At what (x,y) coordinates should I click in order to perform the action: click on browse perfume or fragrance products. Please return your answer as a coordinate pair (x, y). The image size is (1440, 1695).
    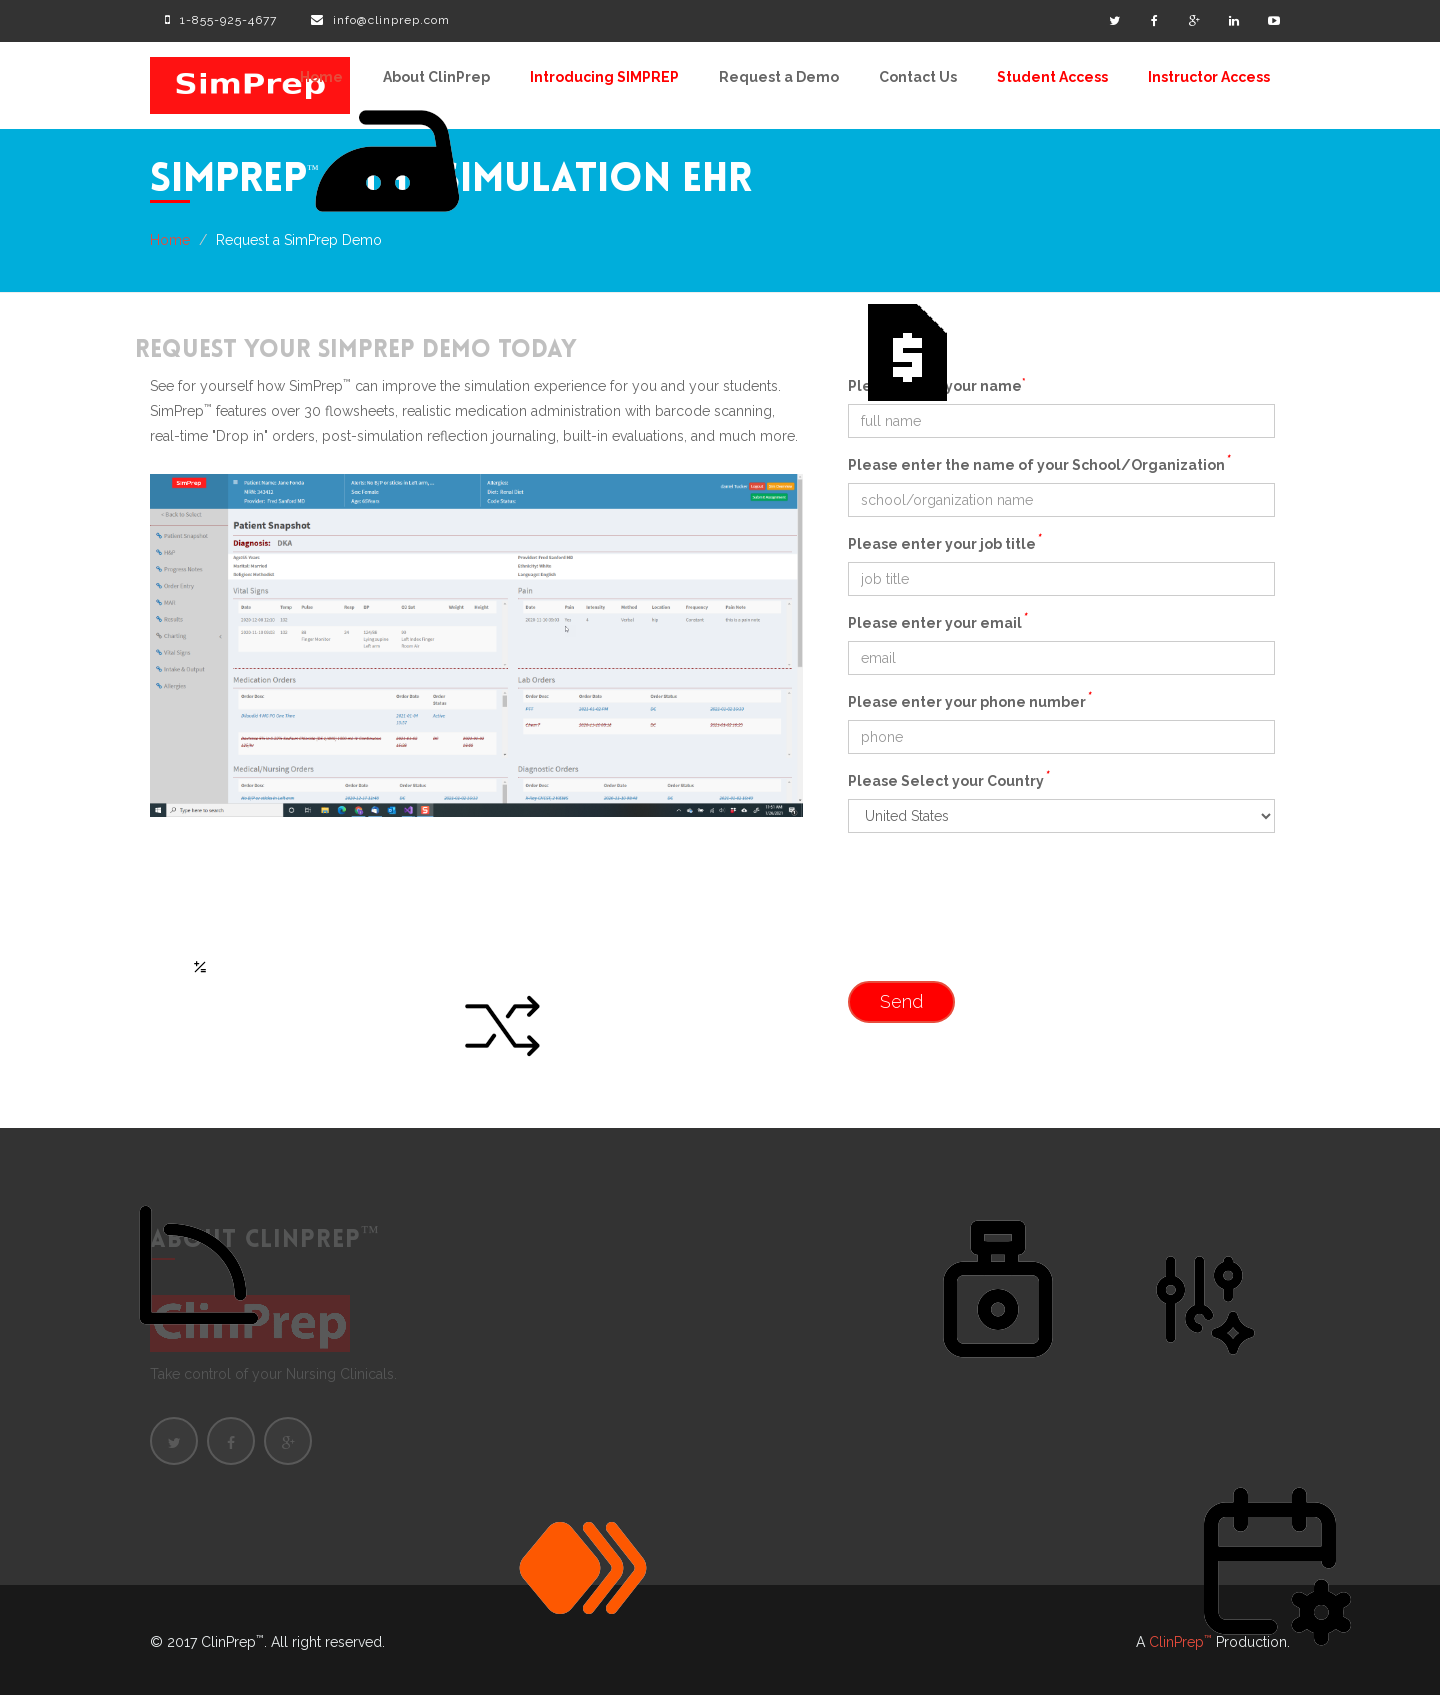
    Looking at the image, I should click on (998, 1289).